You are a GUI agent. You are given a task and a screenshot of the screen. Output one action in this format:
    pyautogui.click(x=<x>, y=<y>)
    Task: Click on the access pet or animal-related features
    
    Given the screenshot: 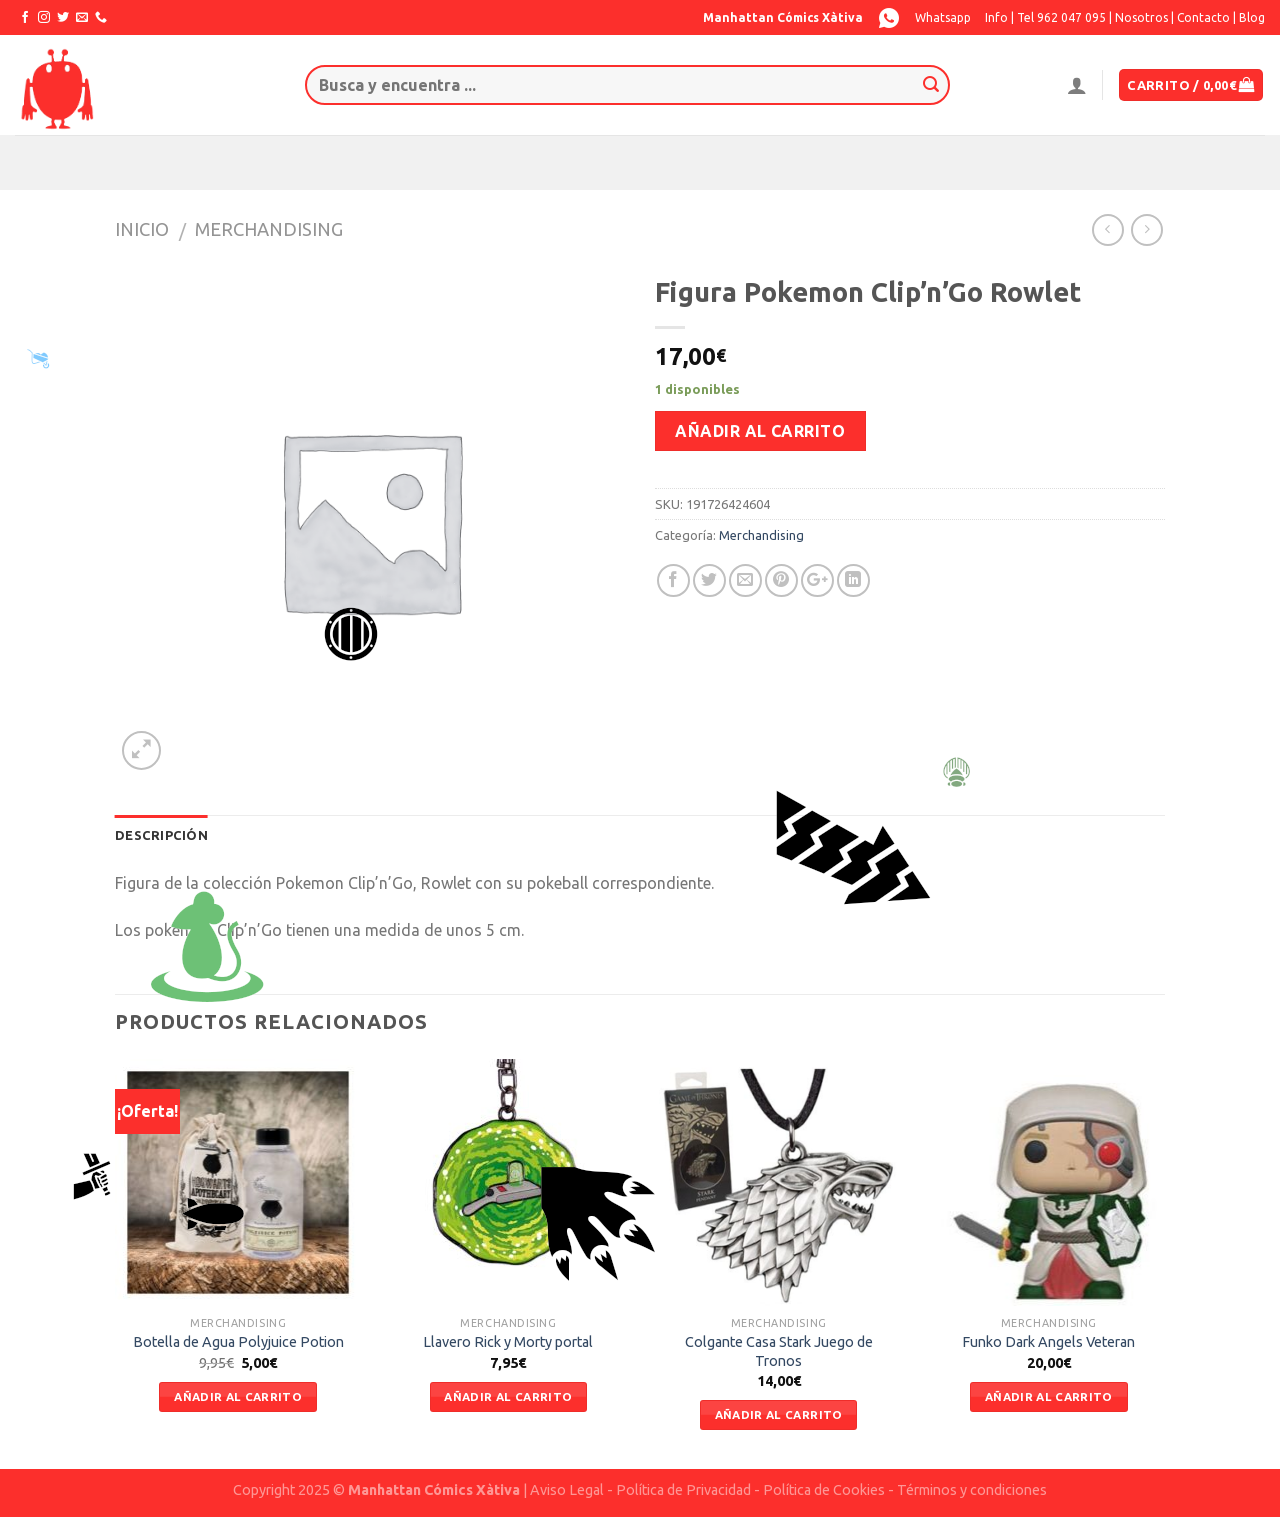 What is the action you would take?
    pyautogui.click(x=598, y=1223)
    